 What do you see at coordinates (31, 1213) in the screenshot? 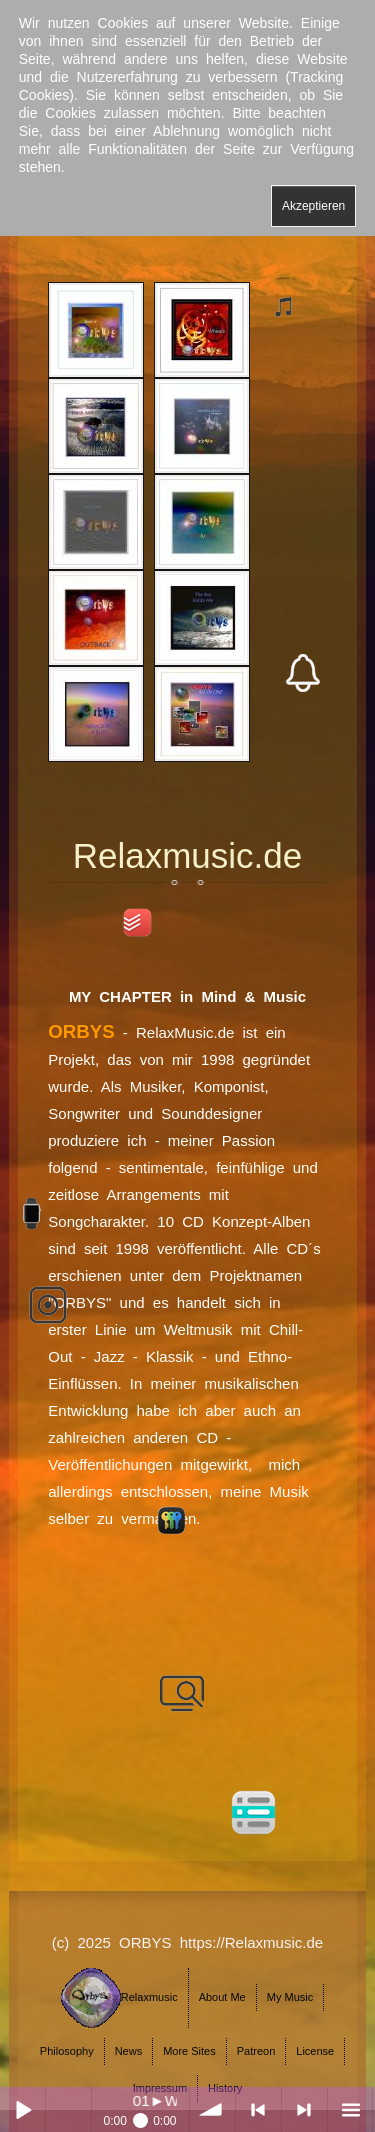
I see `apple watch device in connected devices list` at bounding box center [31, 1213].